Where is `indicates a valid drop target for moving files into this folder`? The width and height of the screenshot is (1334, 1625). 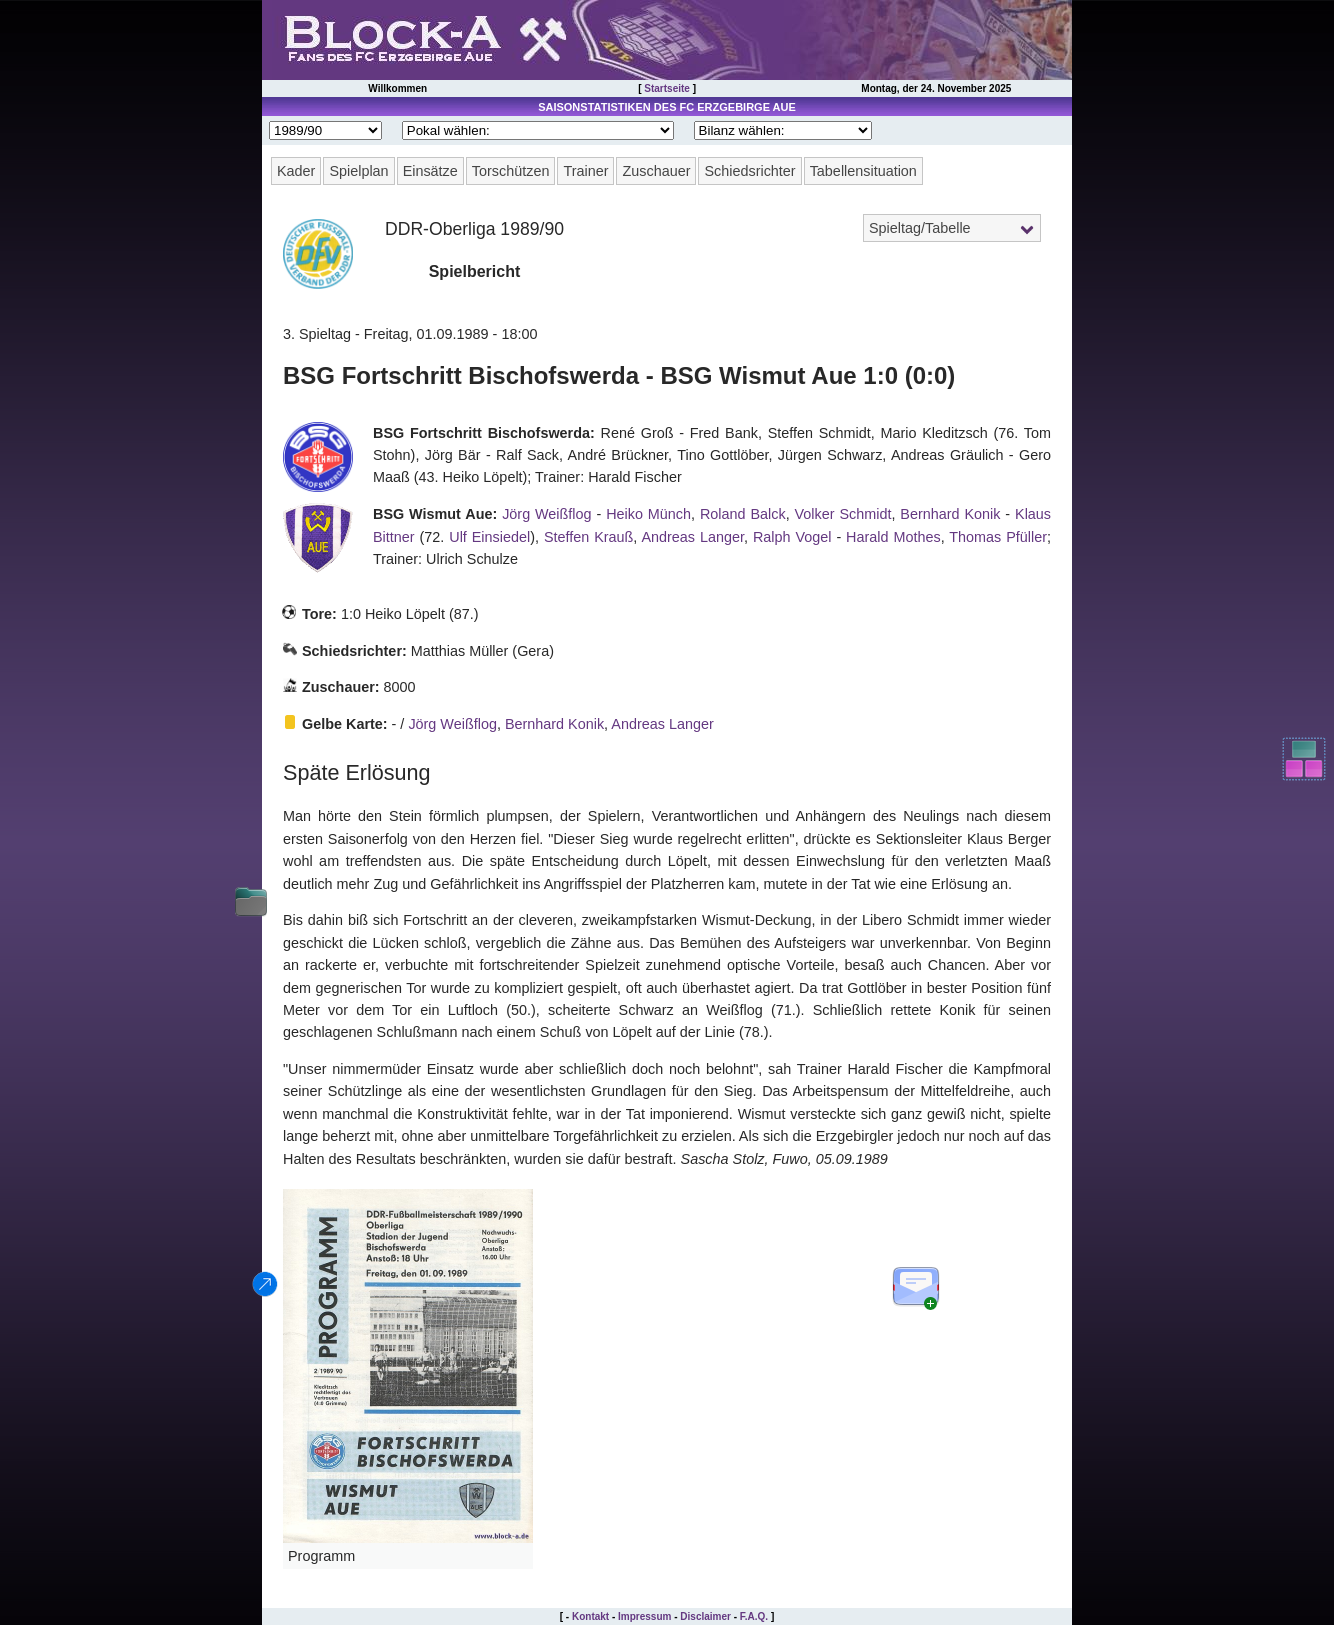
indicates a valid drop target for moving files into this folder is located at coordinates (251, 901).